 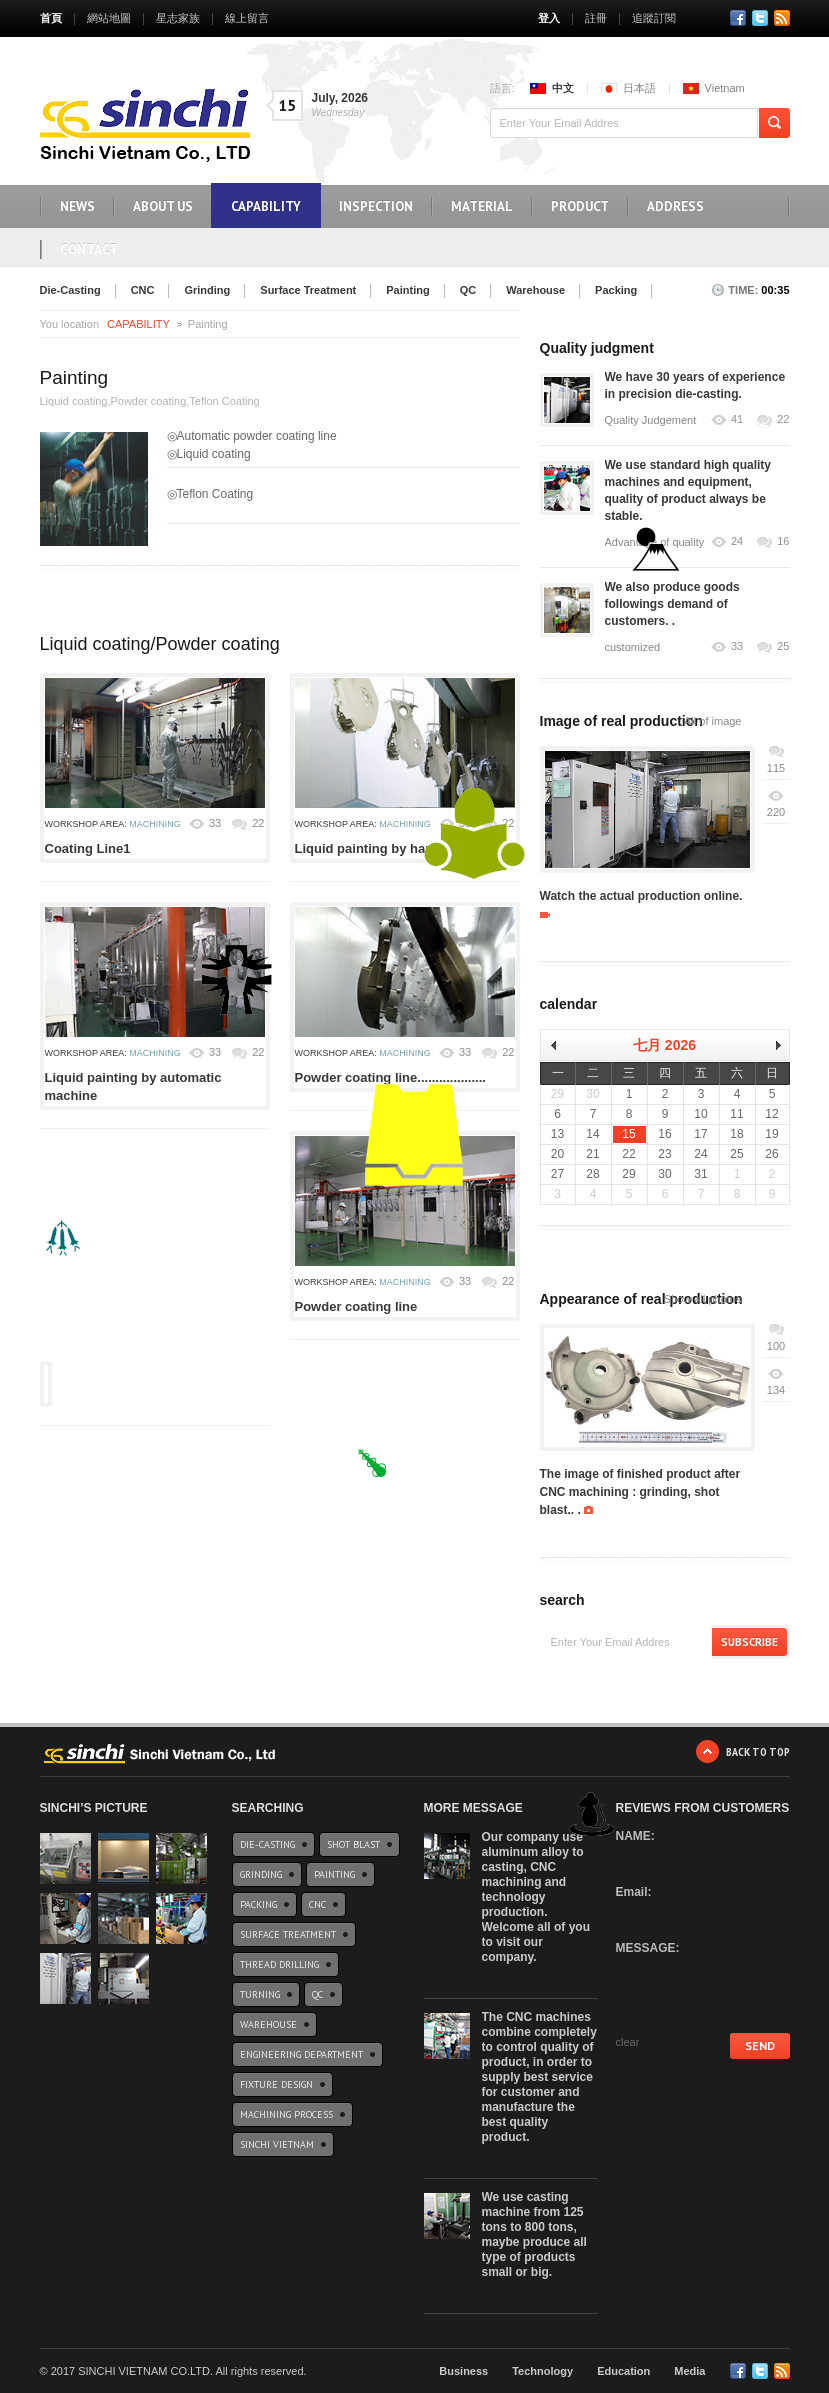 What do you see at coordinates (236, 979) in the screenshot?
I see `indicates player has an active power-up or buff` at bounding box center [236, 979].